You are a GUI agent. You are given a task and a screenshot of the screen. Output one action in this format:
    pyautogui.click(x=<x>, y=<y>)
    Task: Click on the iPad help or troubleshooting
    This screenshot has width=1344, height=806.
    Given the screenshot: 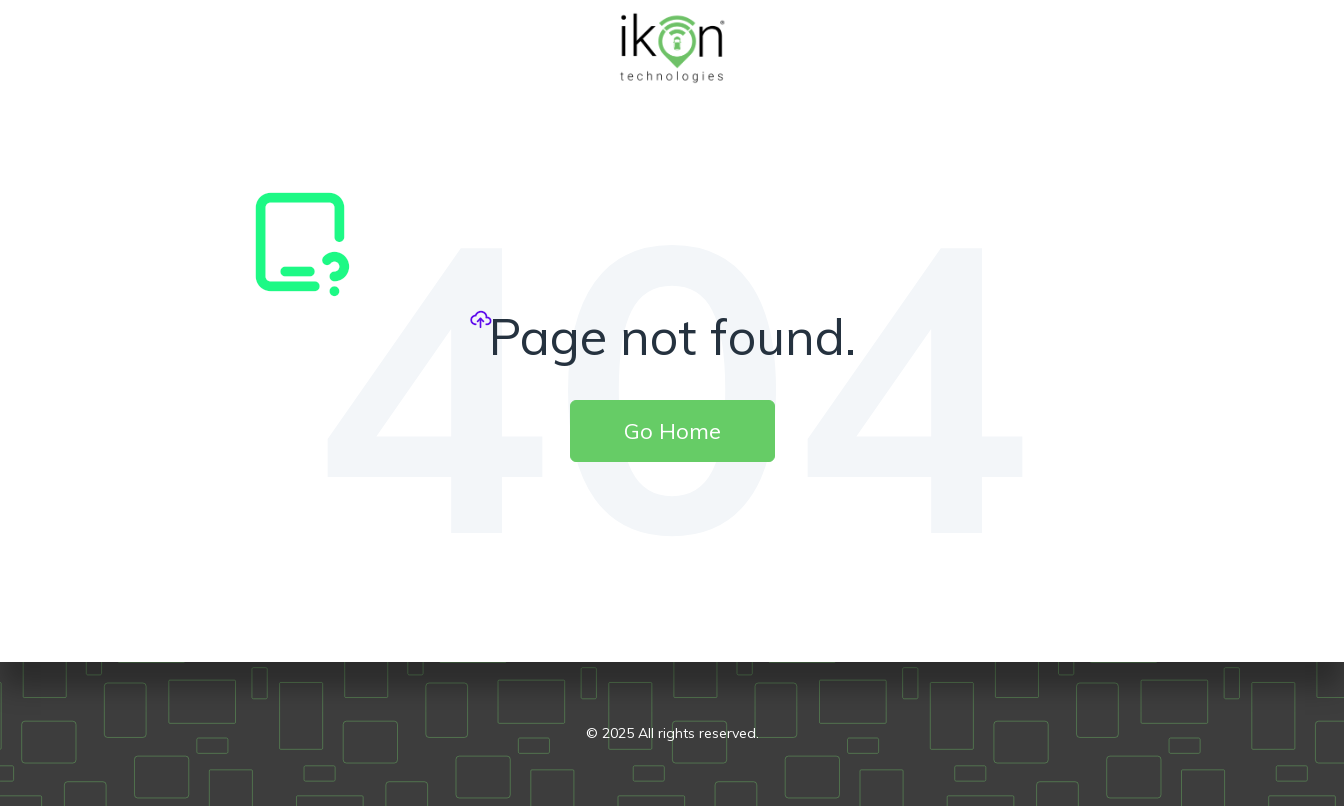 What is the action you would take?
    pyautogui.click(x=300, y=242)
    